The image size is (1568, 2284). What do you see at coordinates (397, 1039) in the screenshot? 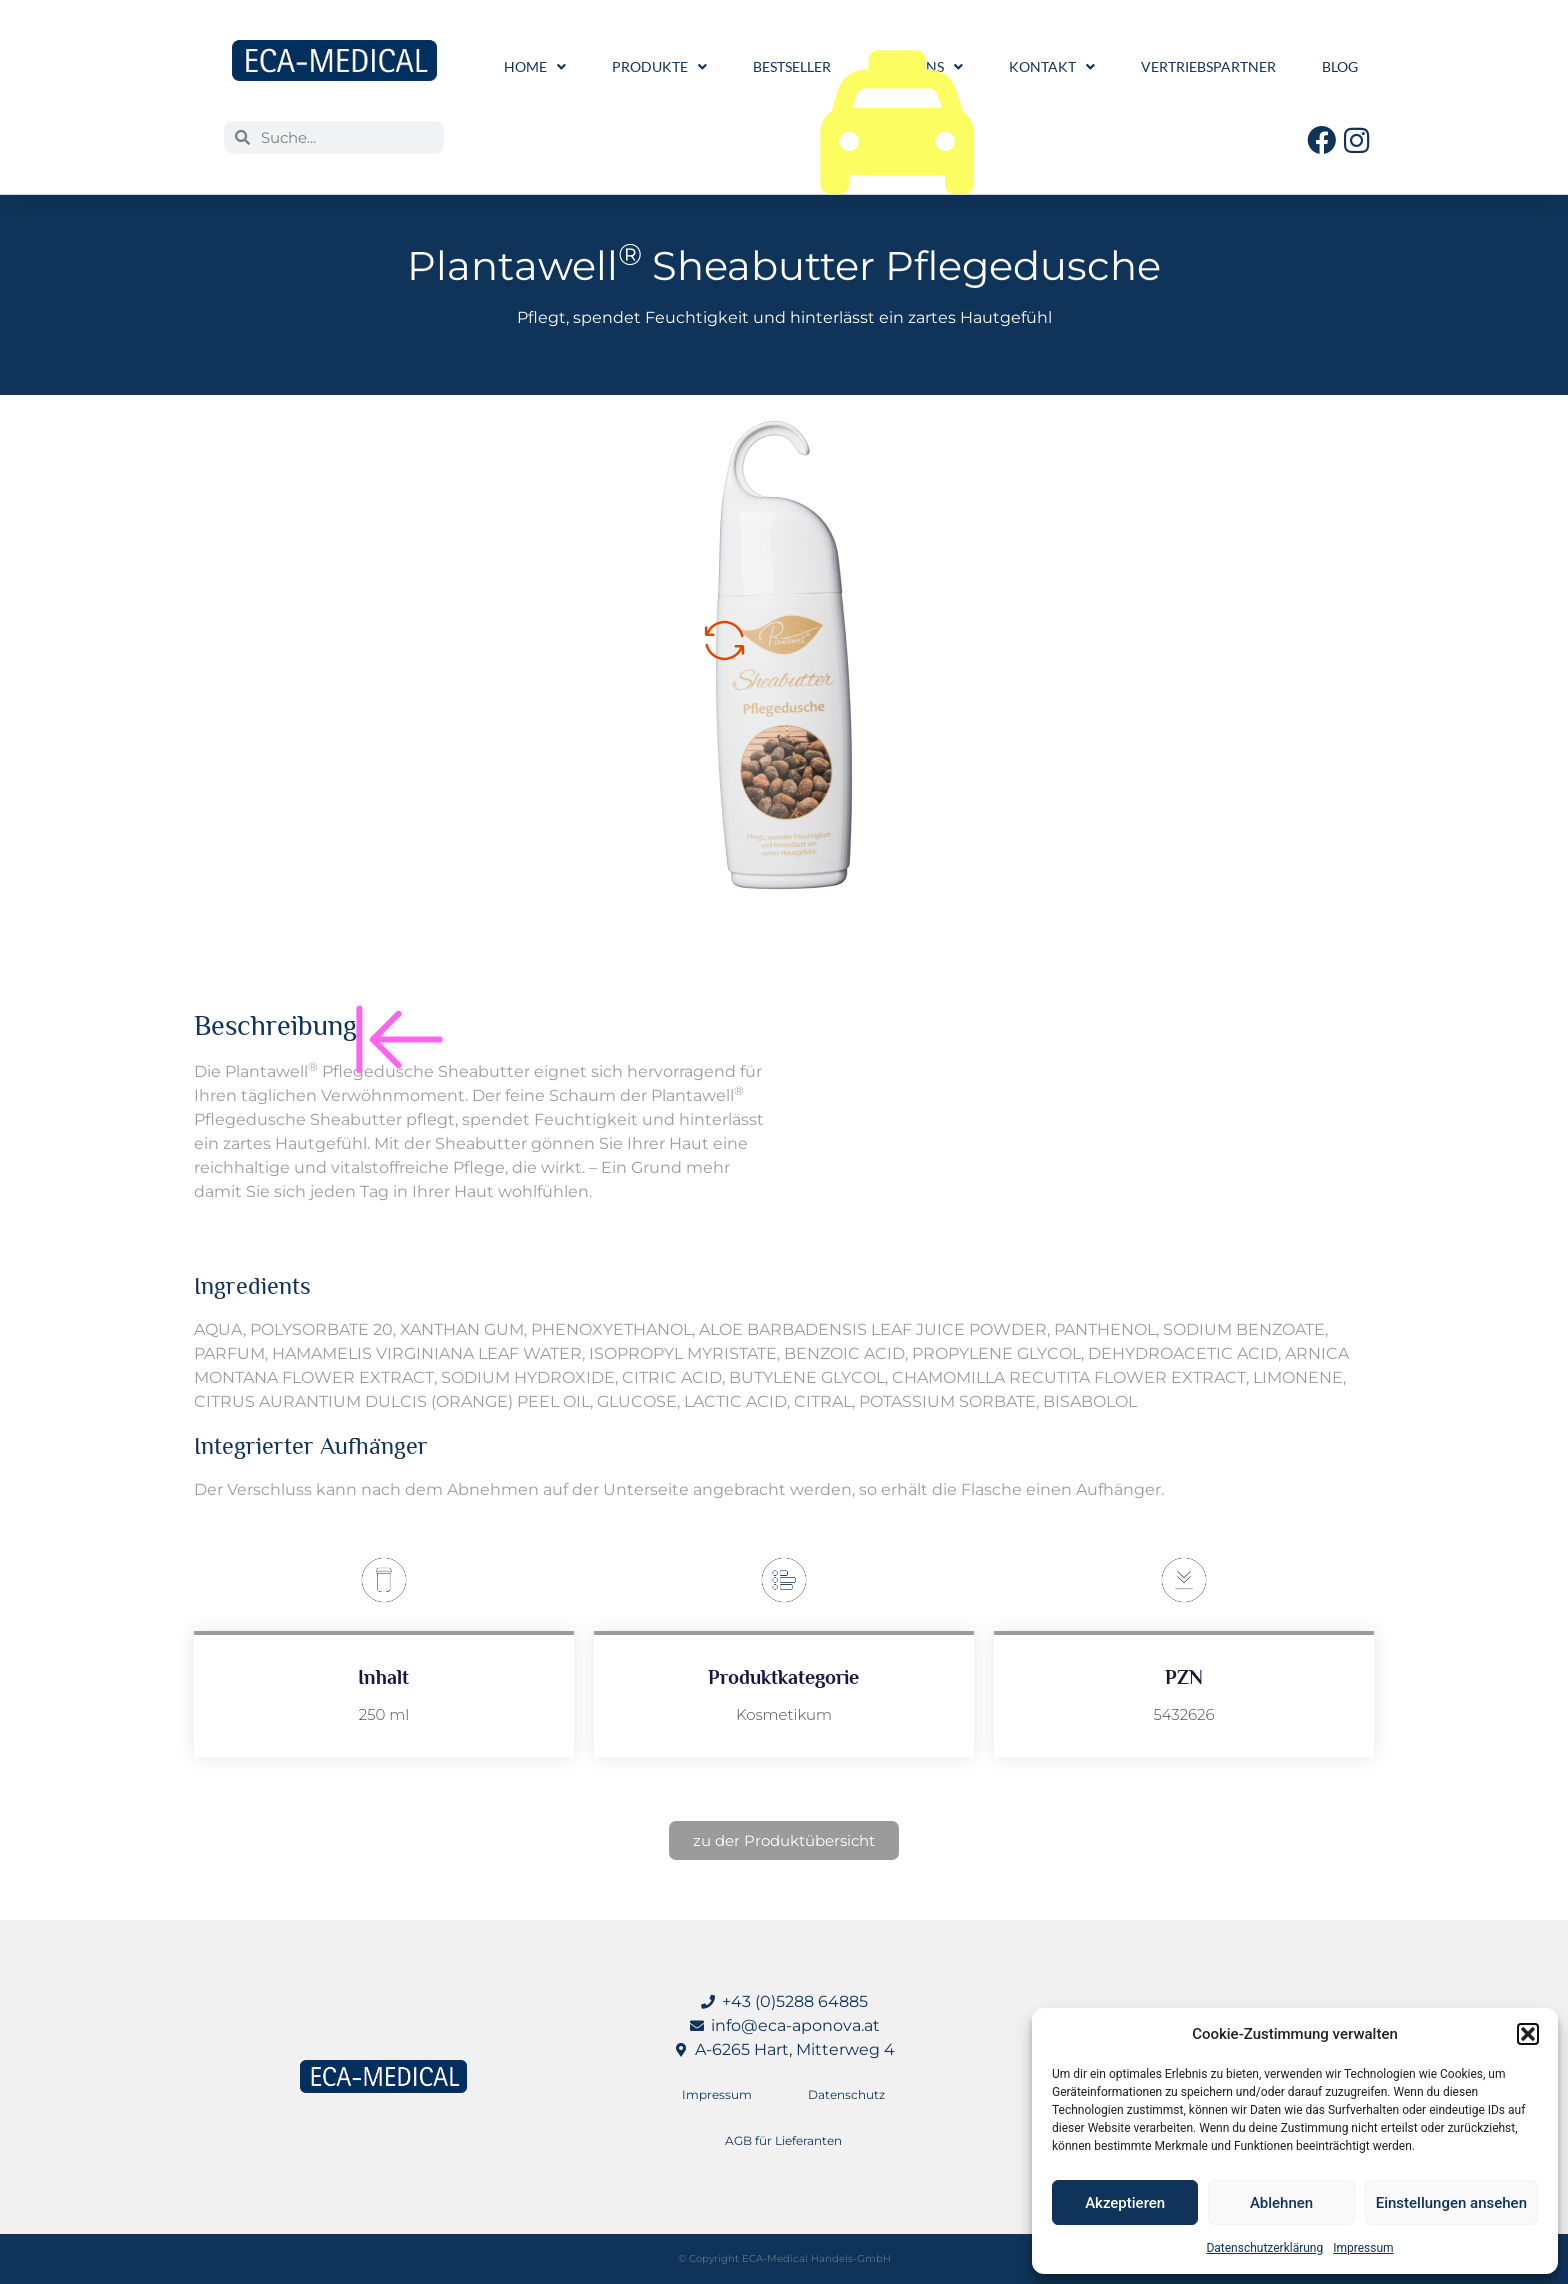
I see `skip to the beginning of a track or playlist` at bounding box center [397, 1039].